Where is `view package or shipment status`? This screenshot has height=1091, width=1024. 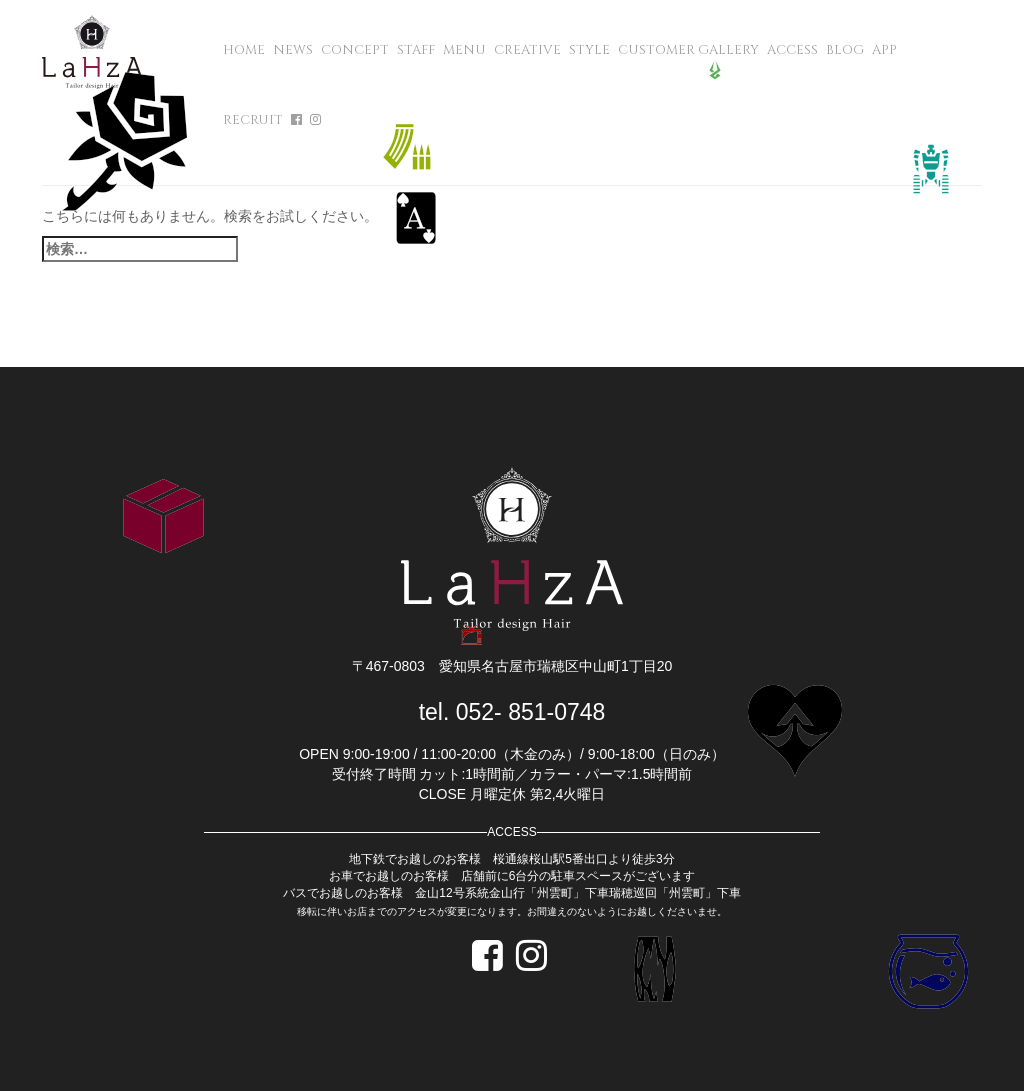 view package or shipment status is located at coordinates (163, 516).